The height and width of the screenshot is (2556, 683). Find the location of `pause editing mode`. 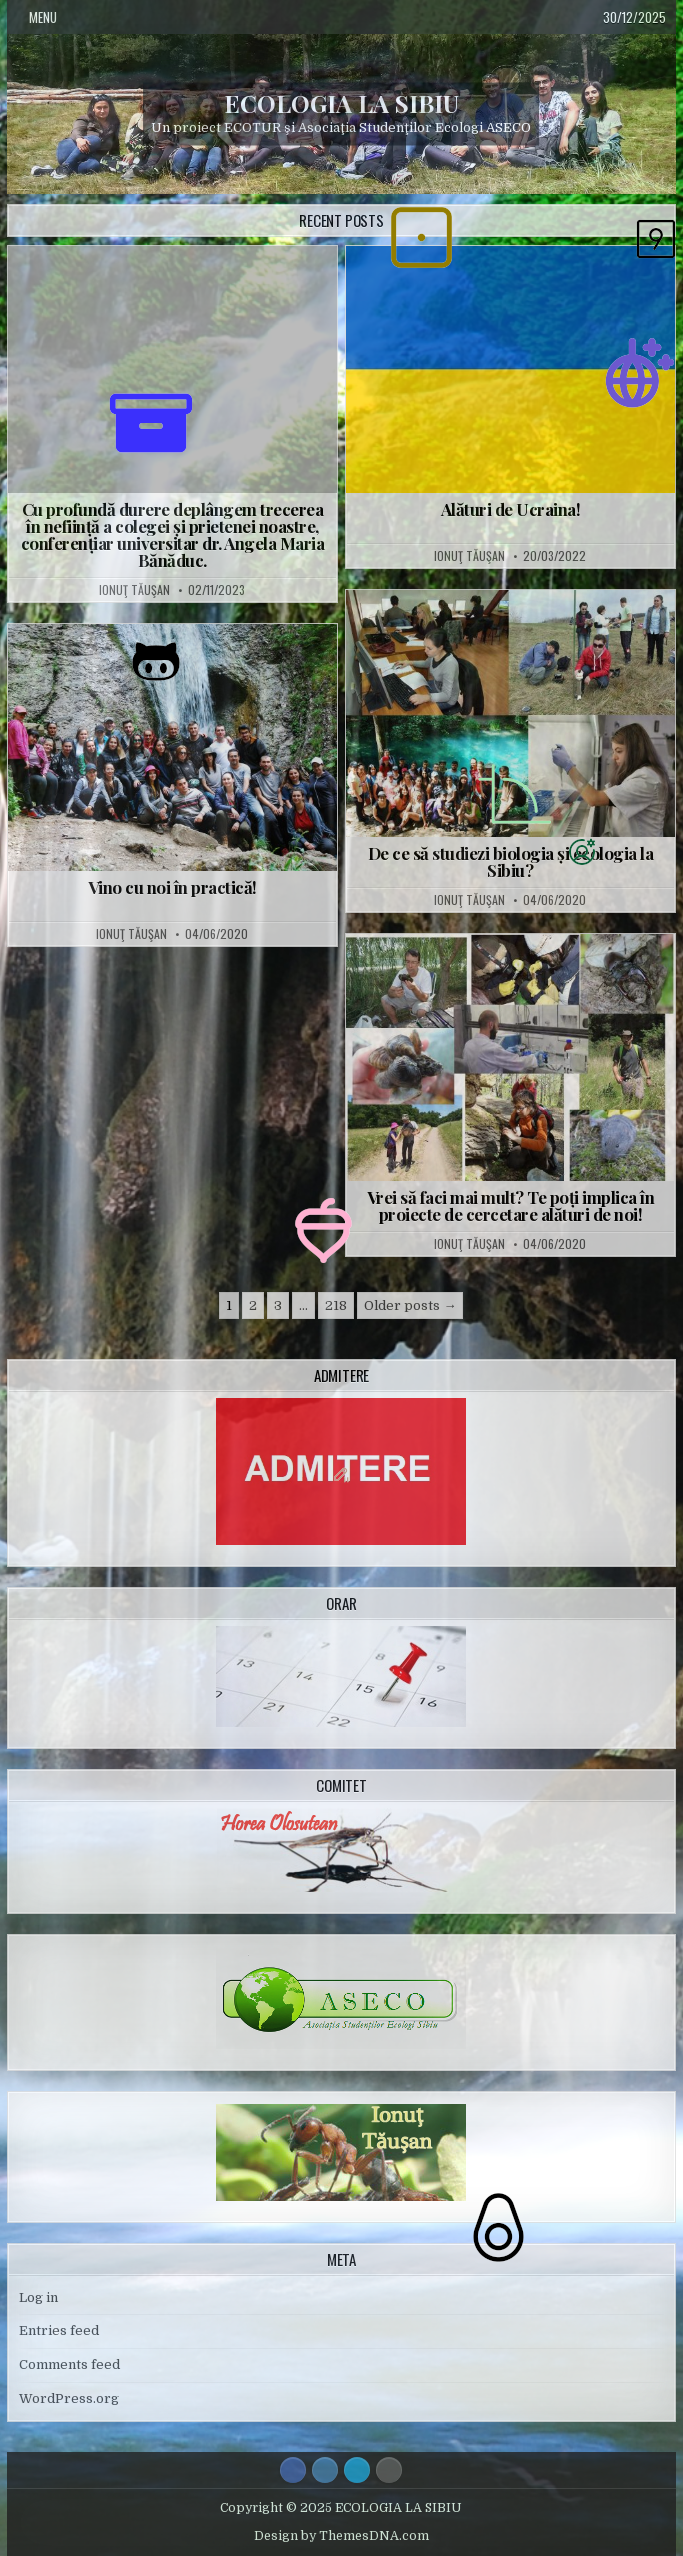

pause editing mode is located at coordinates (341, 1474).